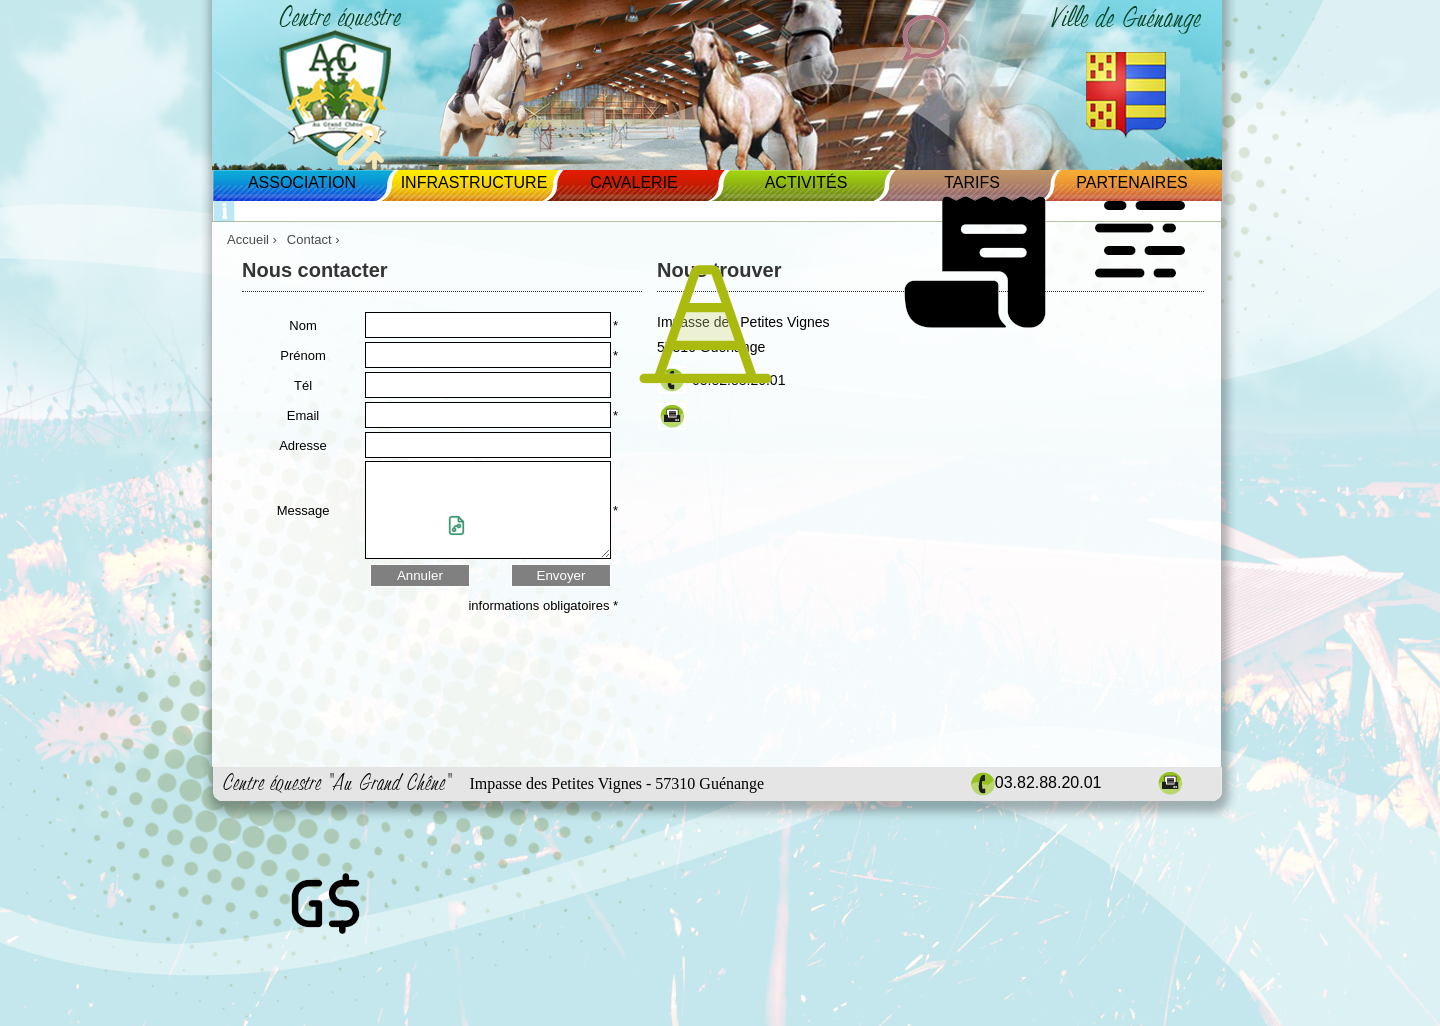  I want to click on open a vector graphics file, so click(456, 525).